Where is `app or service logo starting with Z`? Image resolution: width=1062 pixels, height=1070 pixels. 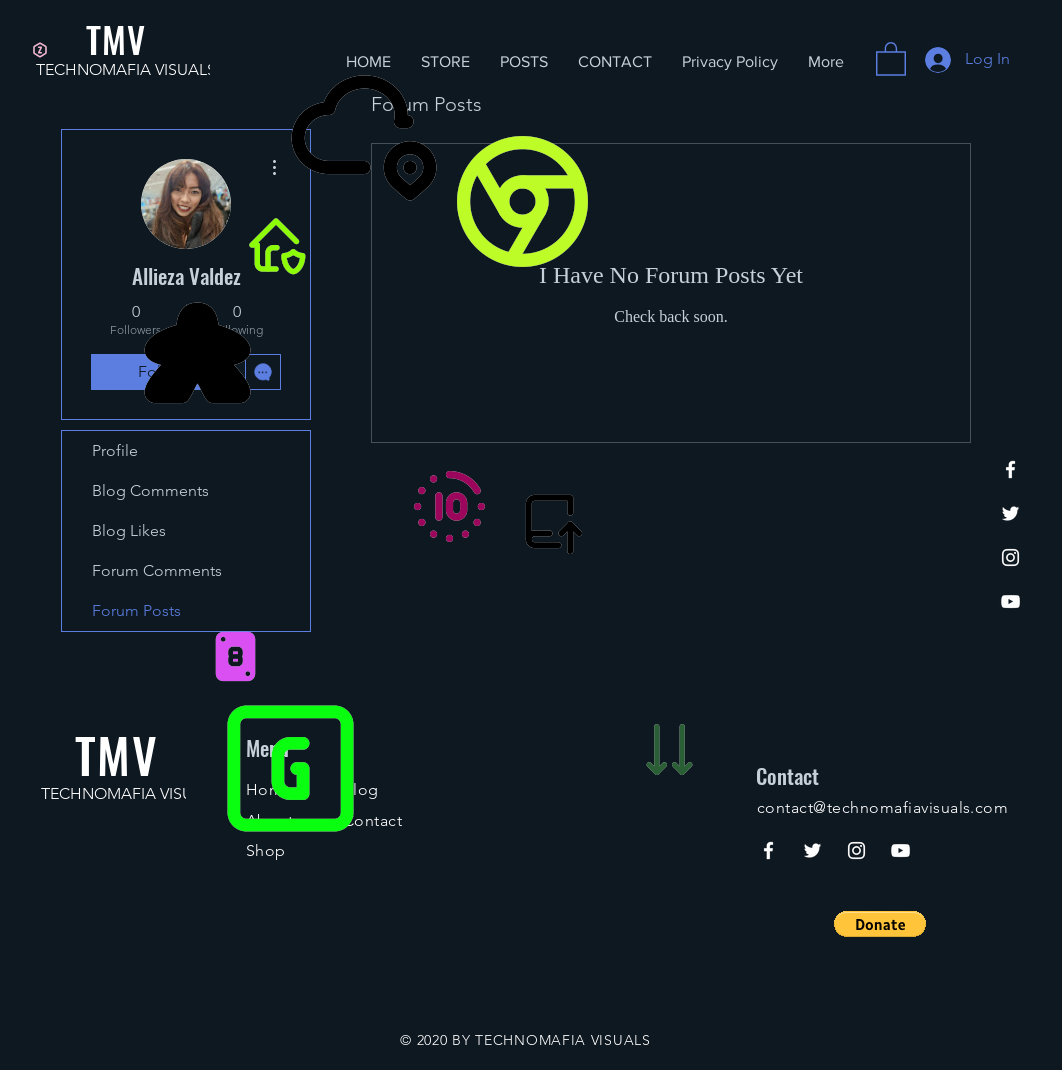 app or service logo starting with Z is located at coordinates (40, 50).